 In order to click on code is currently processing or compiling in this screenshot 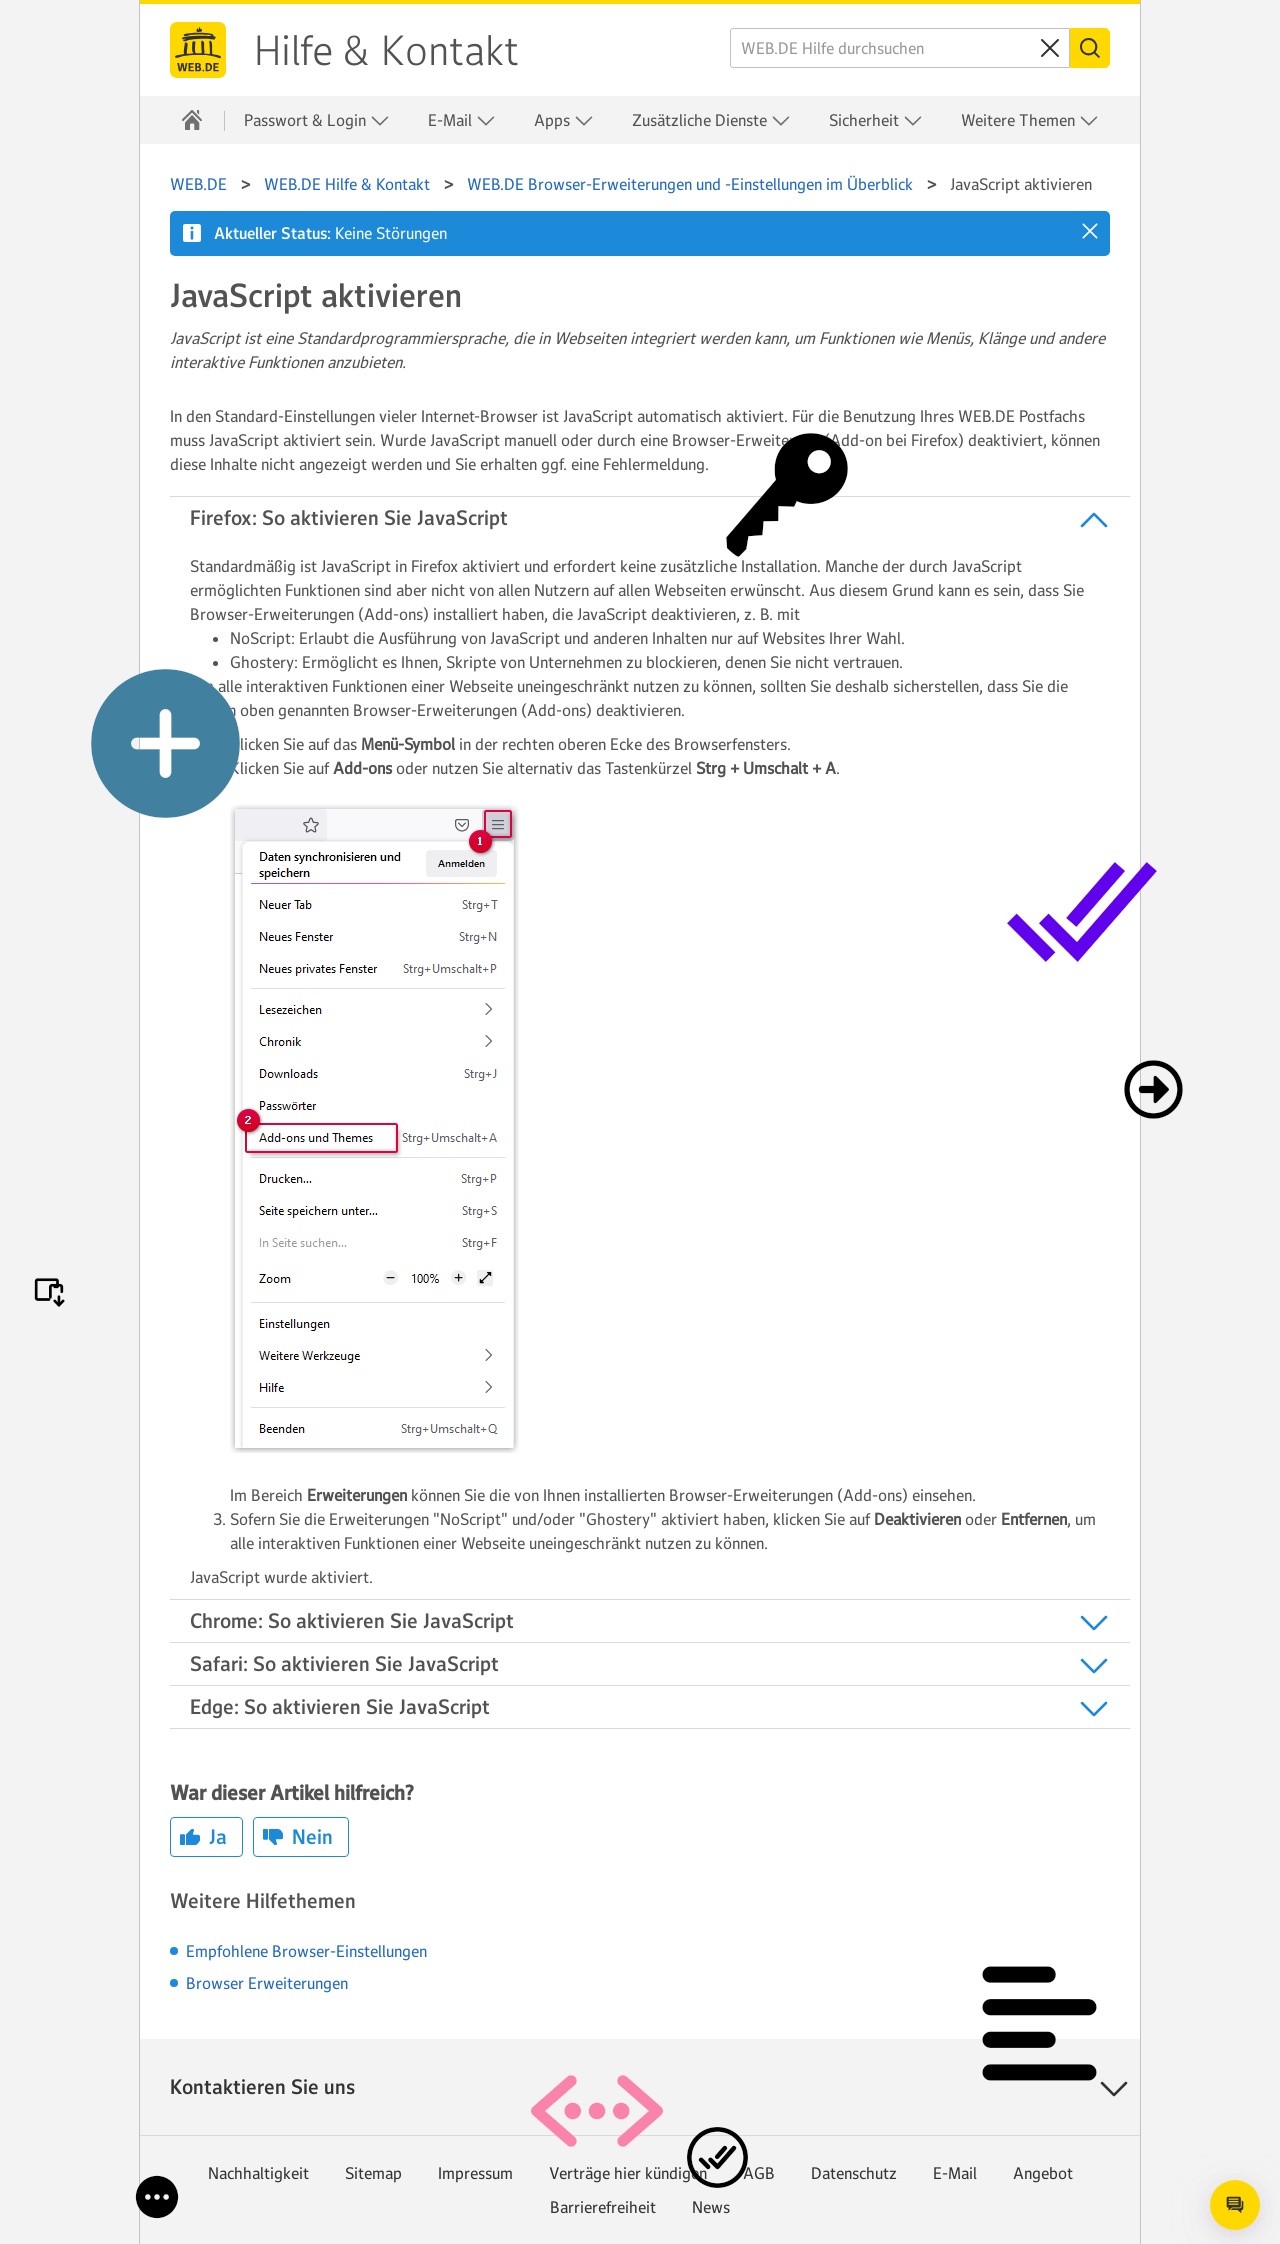, I will do `click(597, 2111)`.